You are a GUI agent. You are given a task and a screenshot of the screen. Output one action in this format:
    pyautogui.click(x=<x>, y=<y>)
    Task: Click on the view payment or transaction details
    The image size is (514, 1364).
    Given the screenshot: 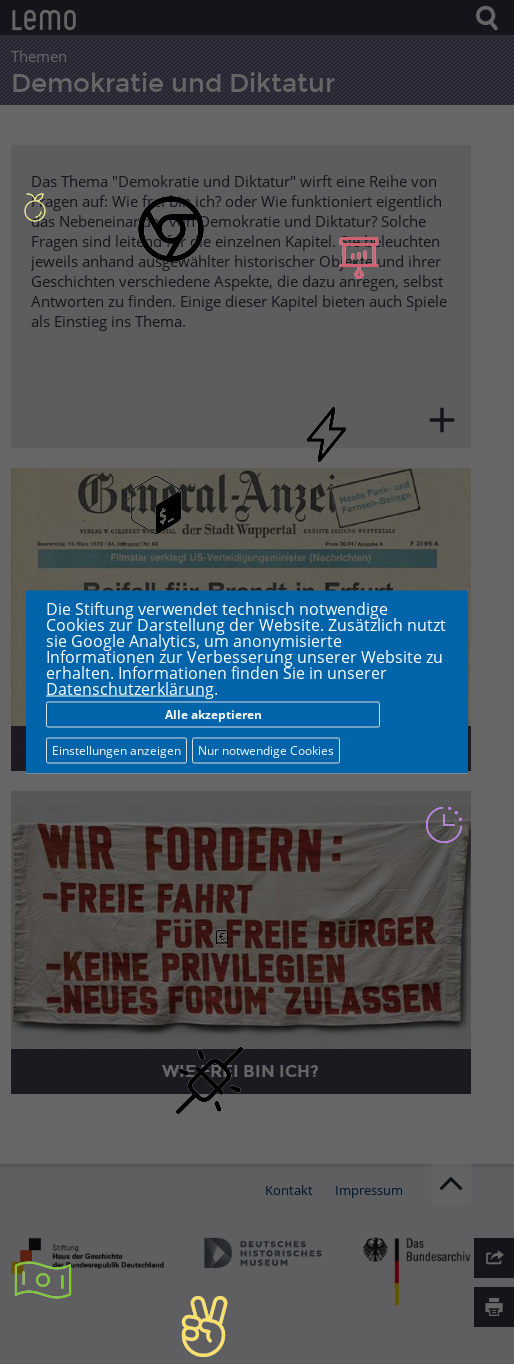 What is the action you would take?
    pyautogui.click(x=43, y=1280)
    